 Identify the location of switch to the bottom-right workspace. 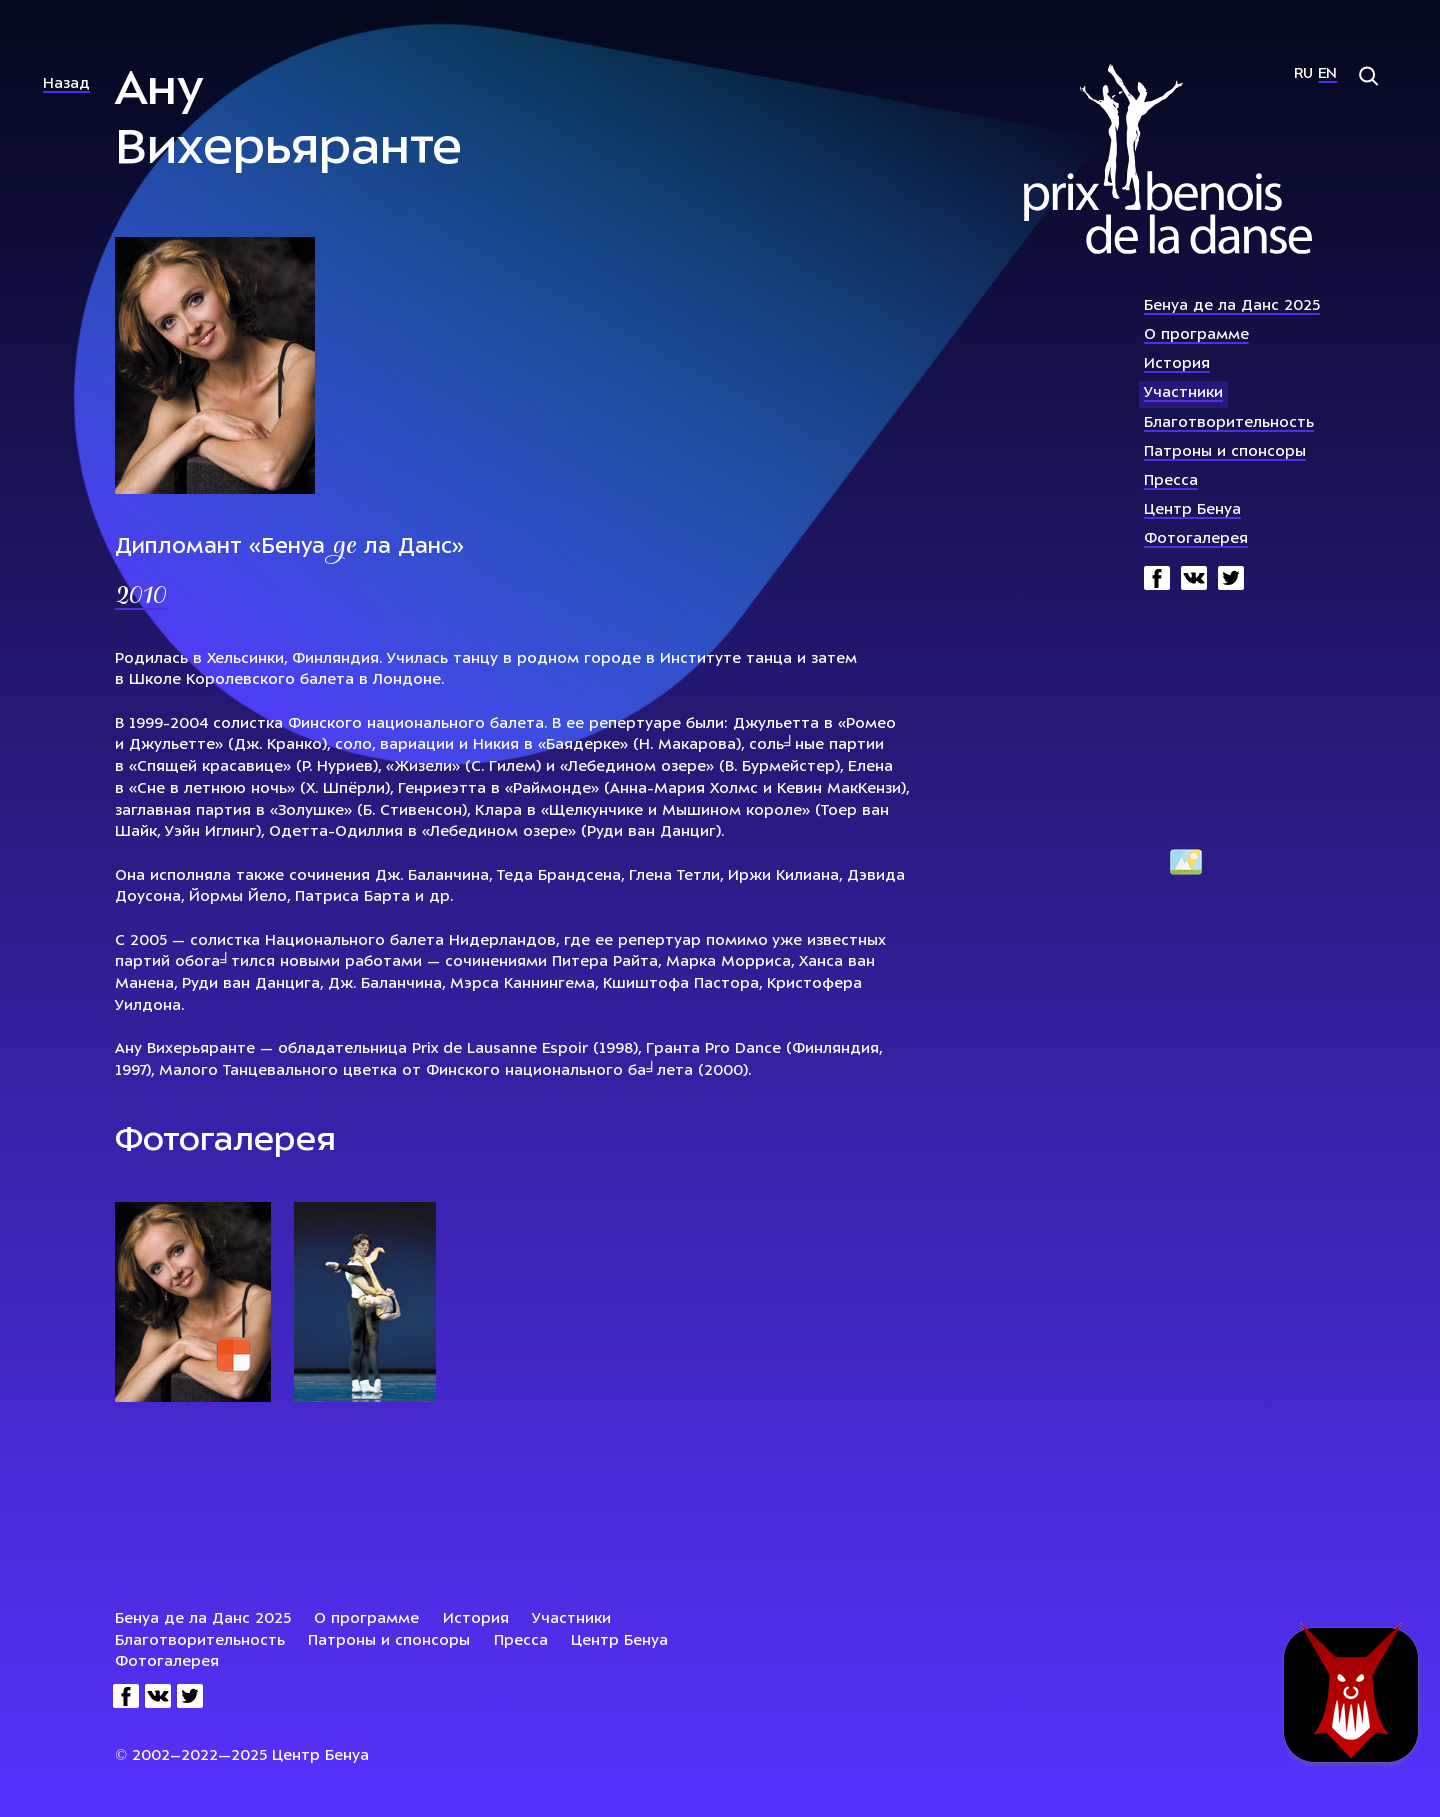
(233, 1354).